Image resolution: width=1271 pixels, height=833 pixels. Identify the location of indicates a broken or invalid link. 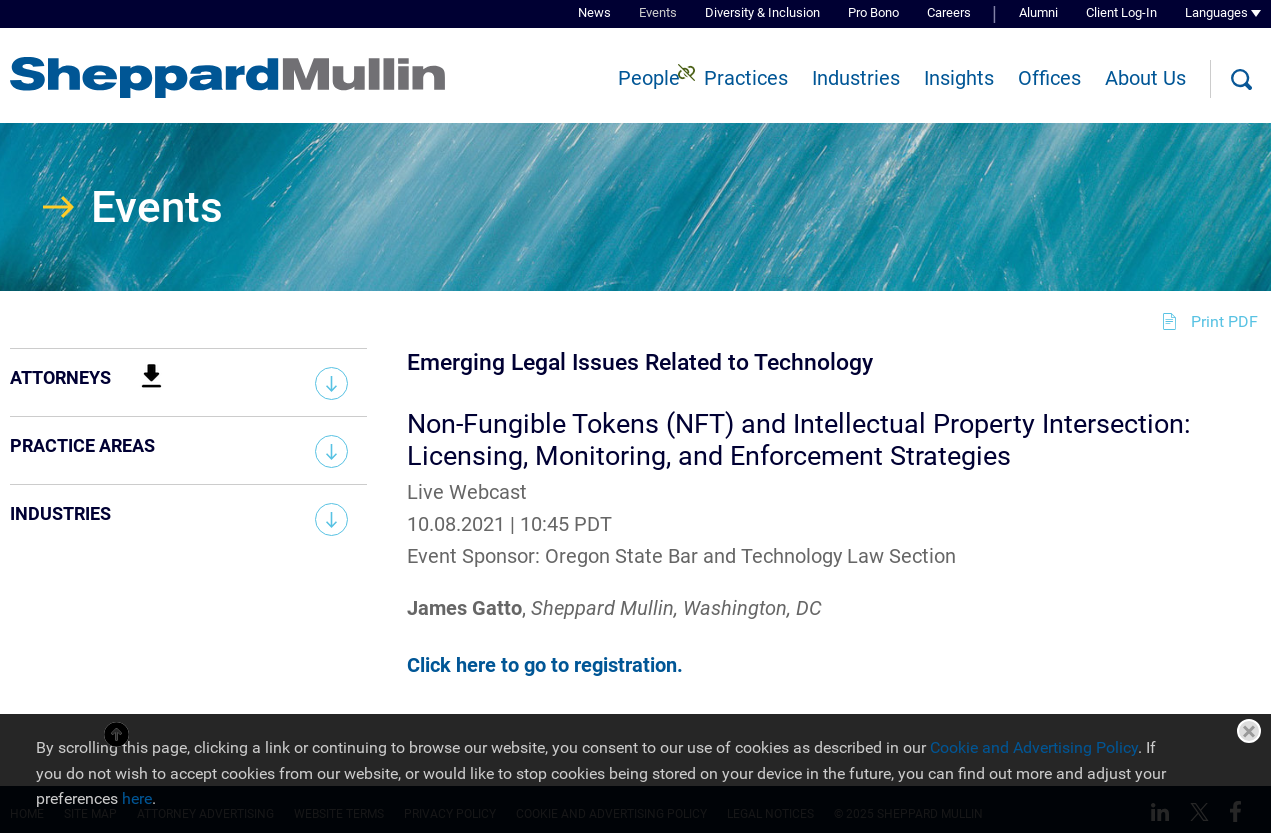
(686, 72).